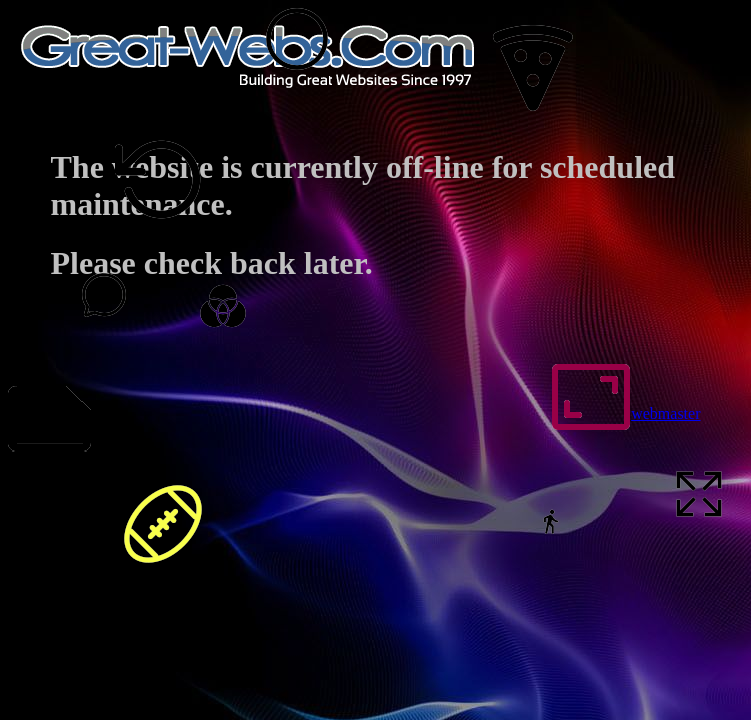 The image size is (751, 720). I want to click on open a chat or messaging feature, so click(104, 295).